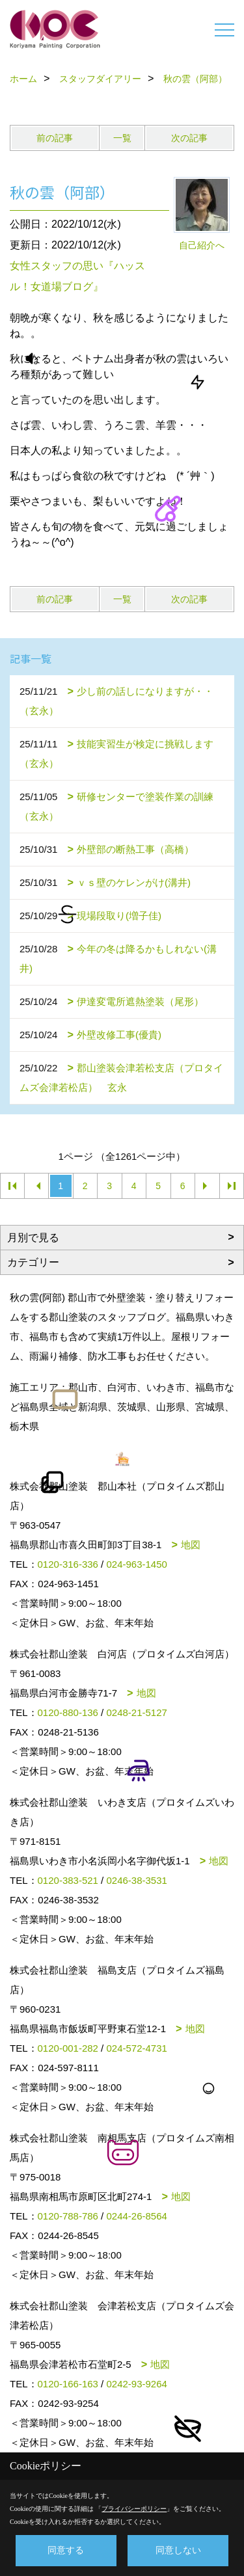  What do you see at coordinates (139, 1770) in the screenshot?
I see `indicates steam iron setting available` at bounding box center [139, 1770].